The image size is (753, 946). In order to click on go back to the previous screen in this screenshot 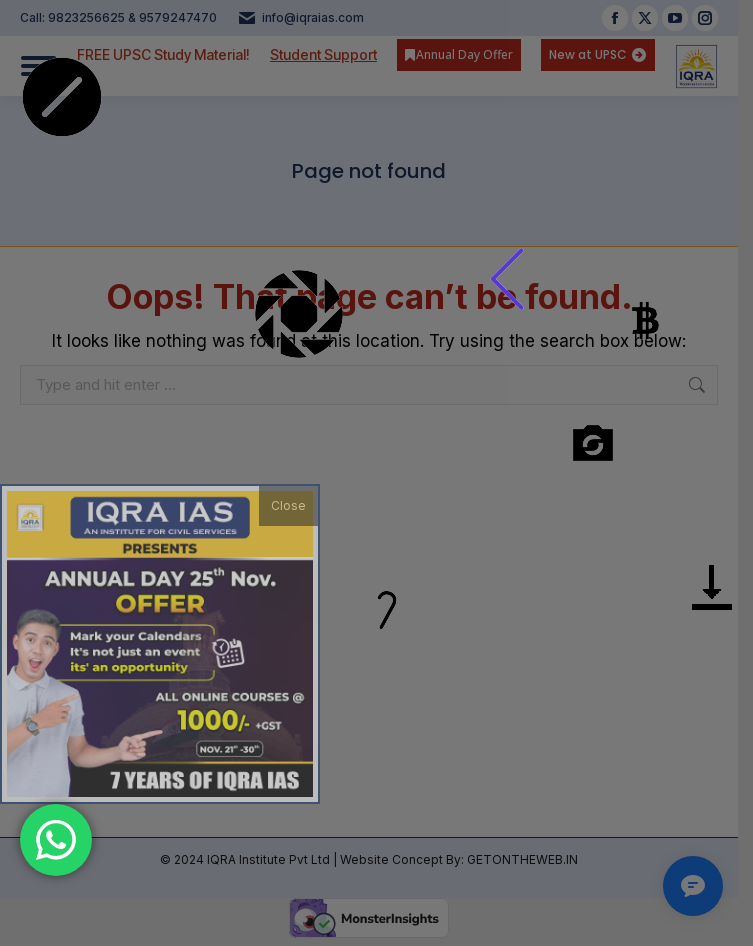, I will do `click(510, 279)`.